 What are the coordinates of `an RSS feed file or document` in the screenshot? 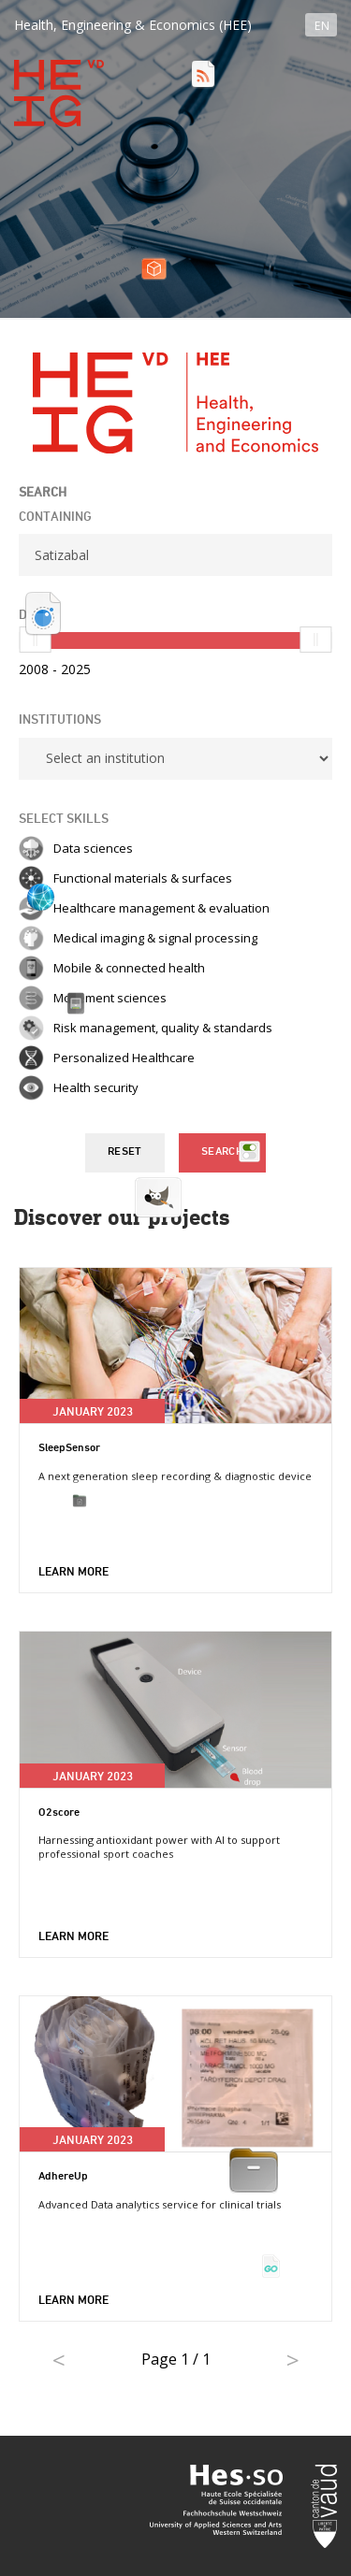 It's located at (203, 74).